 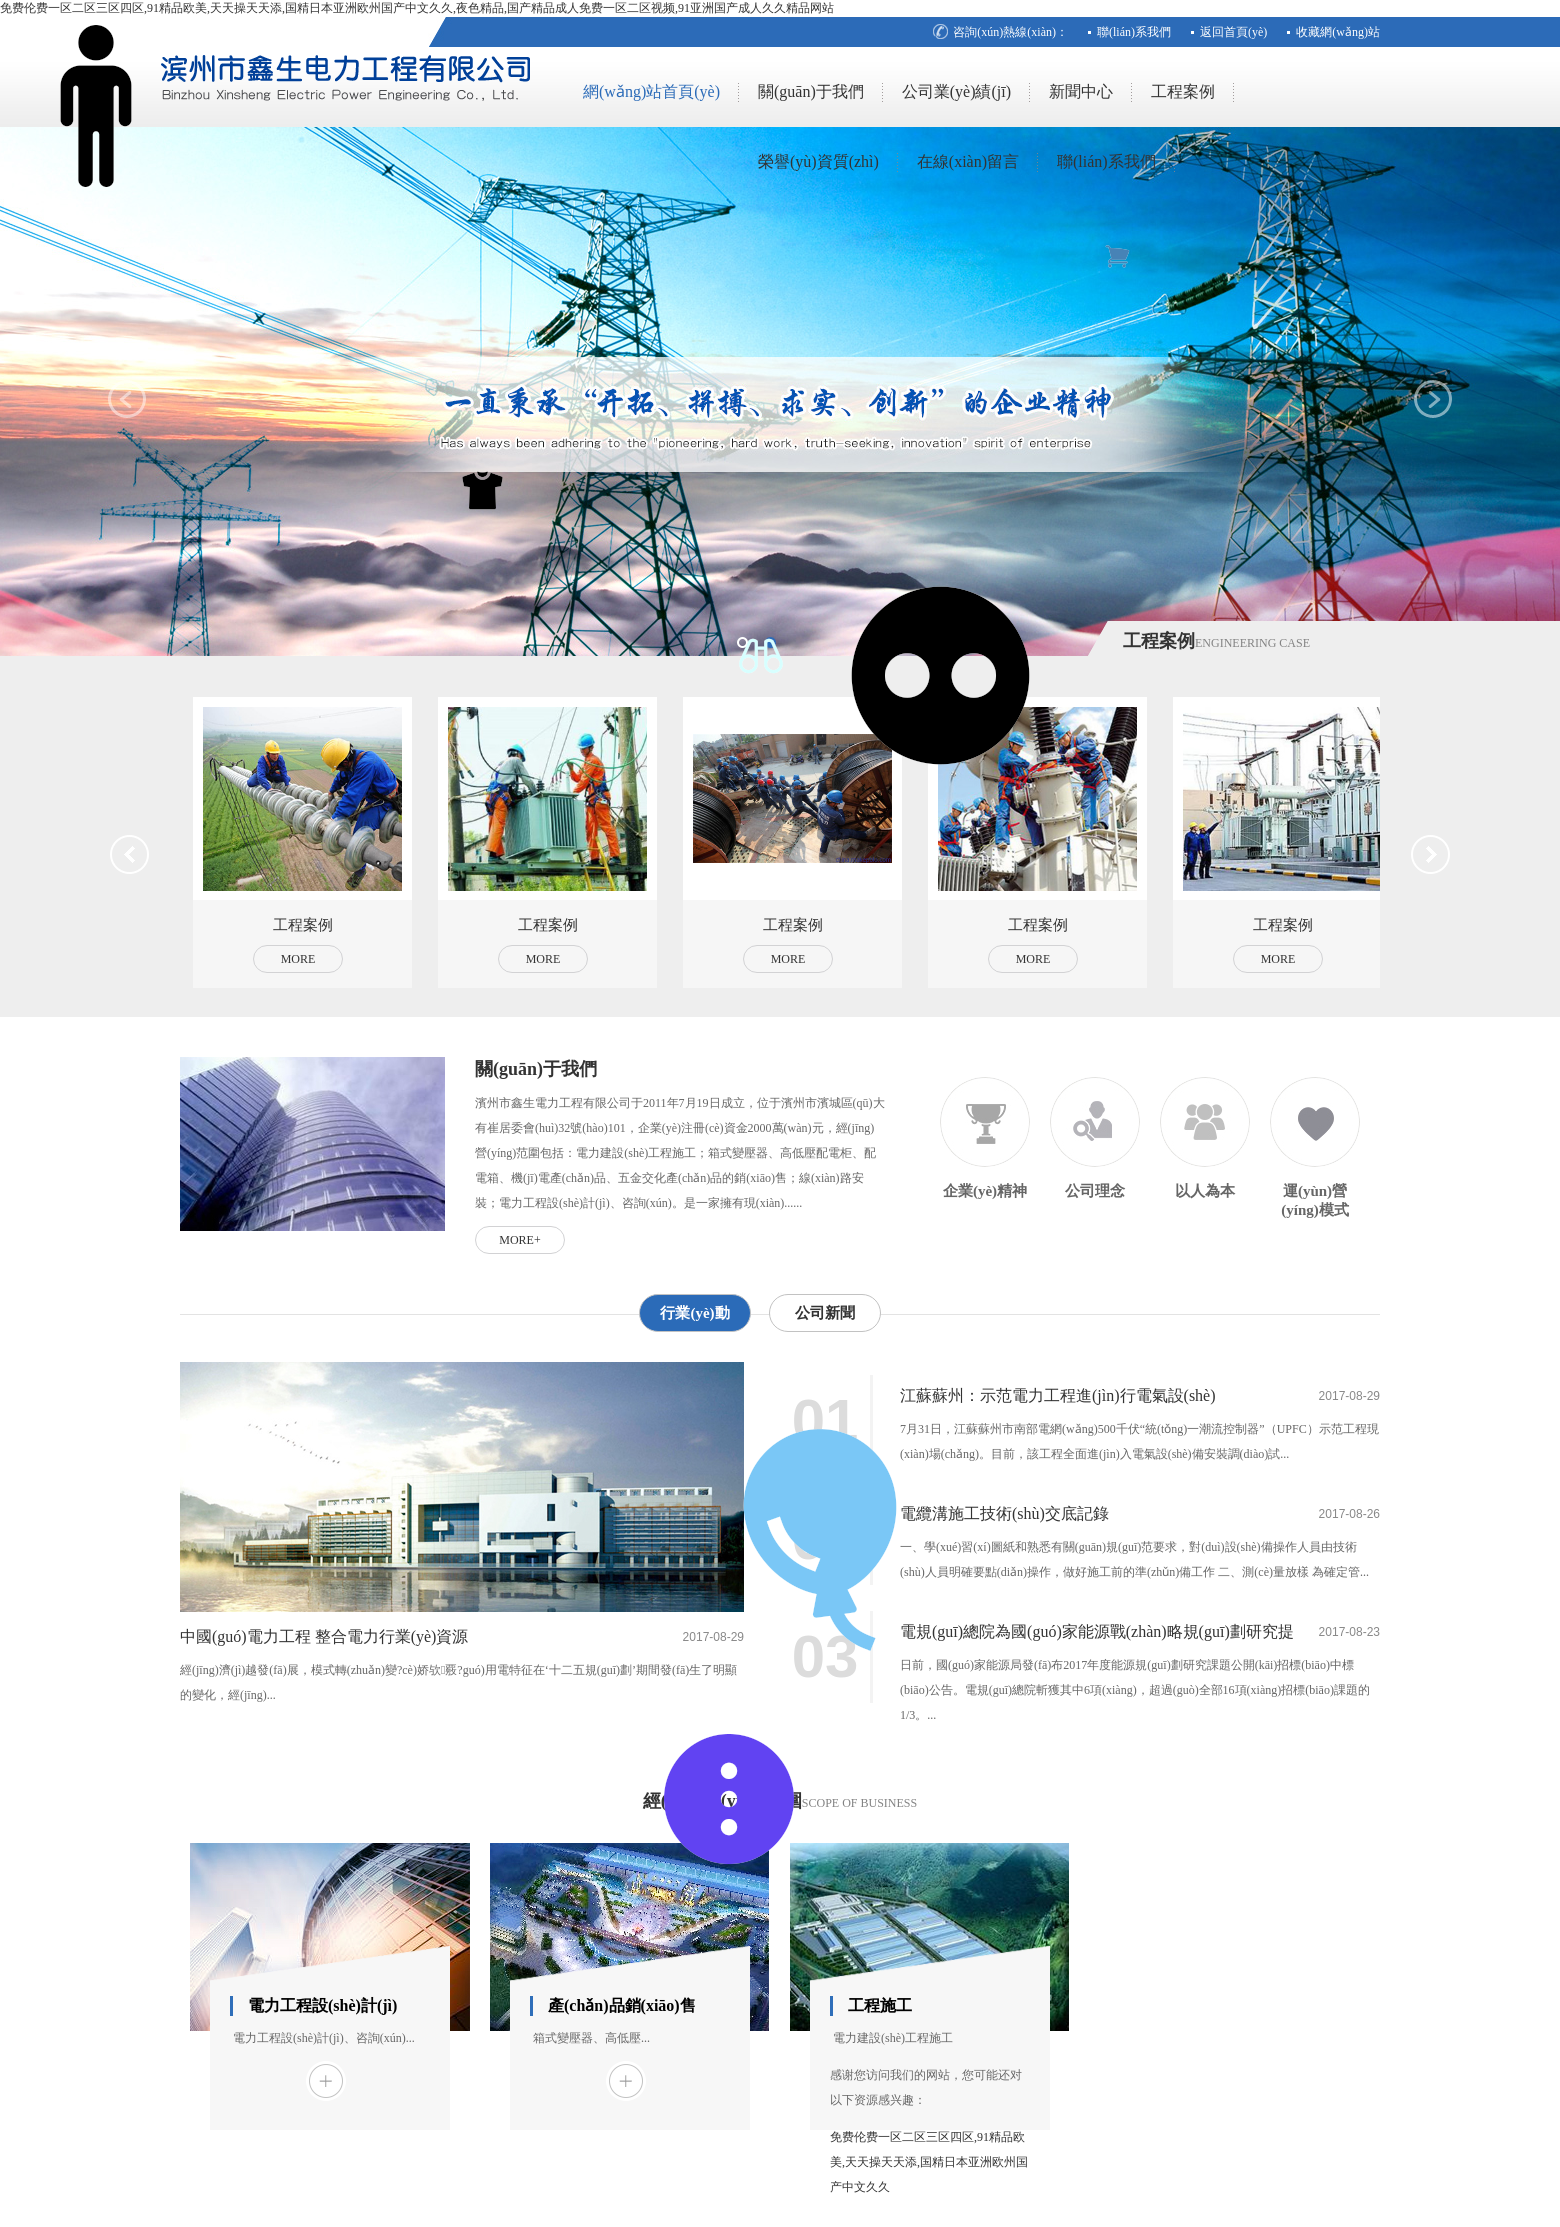 I want to click on open more options menu, so click(x=729, y=1799).